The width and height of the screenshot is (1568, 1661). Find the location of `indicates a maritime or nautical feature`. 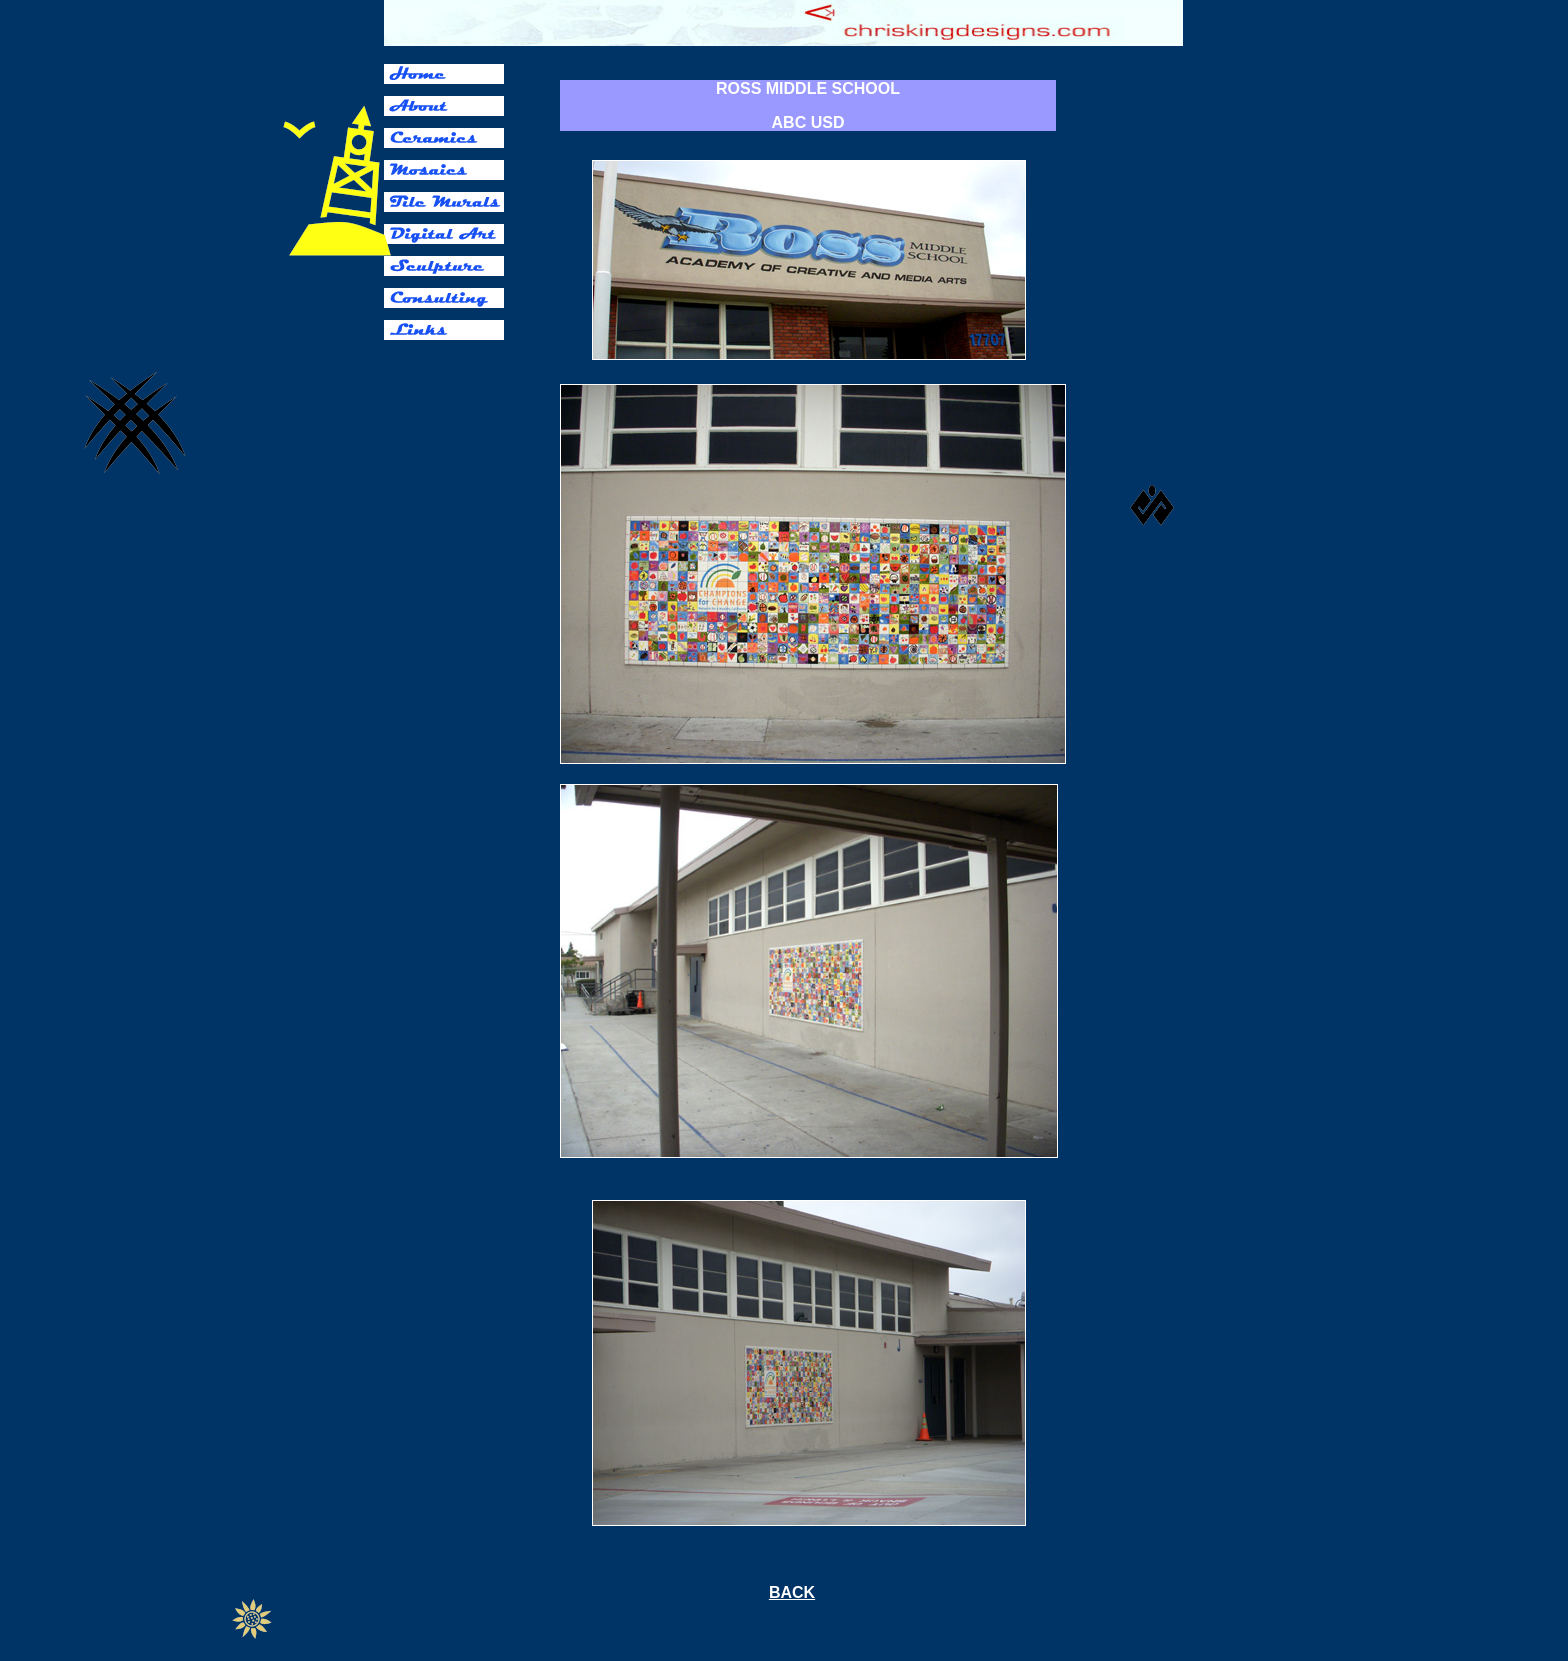

indicates a maritime or nautical feature is located at coordinates (340, 180).